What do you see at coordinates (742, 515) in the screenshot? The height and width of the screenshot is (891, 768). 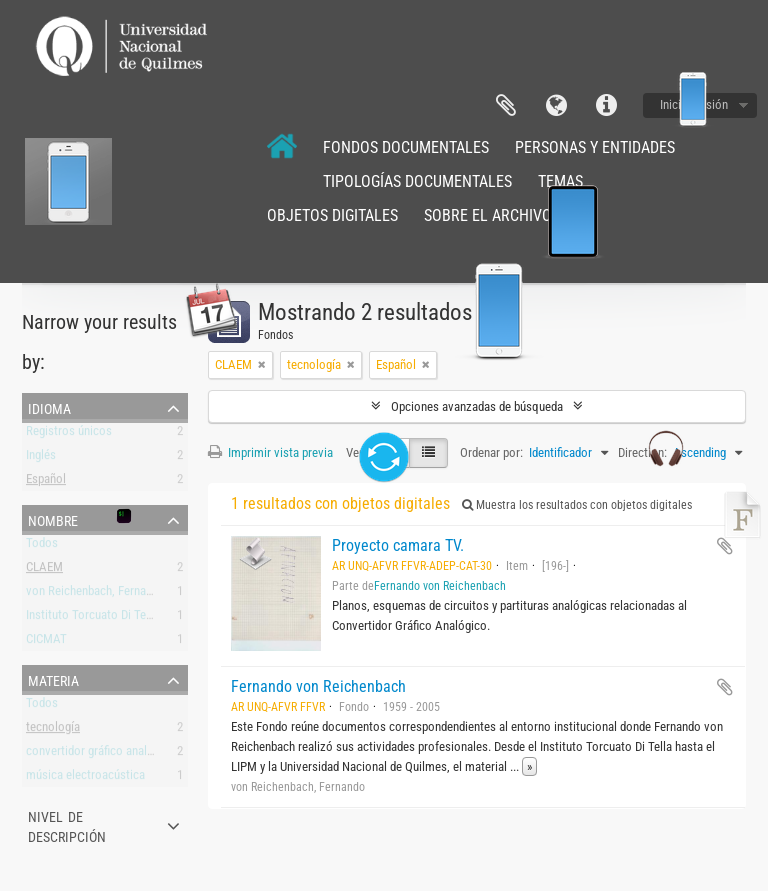 I see `a fortran source code file` at bounding box center [742, 515].